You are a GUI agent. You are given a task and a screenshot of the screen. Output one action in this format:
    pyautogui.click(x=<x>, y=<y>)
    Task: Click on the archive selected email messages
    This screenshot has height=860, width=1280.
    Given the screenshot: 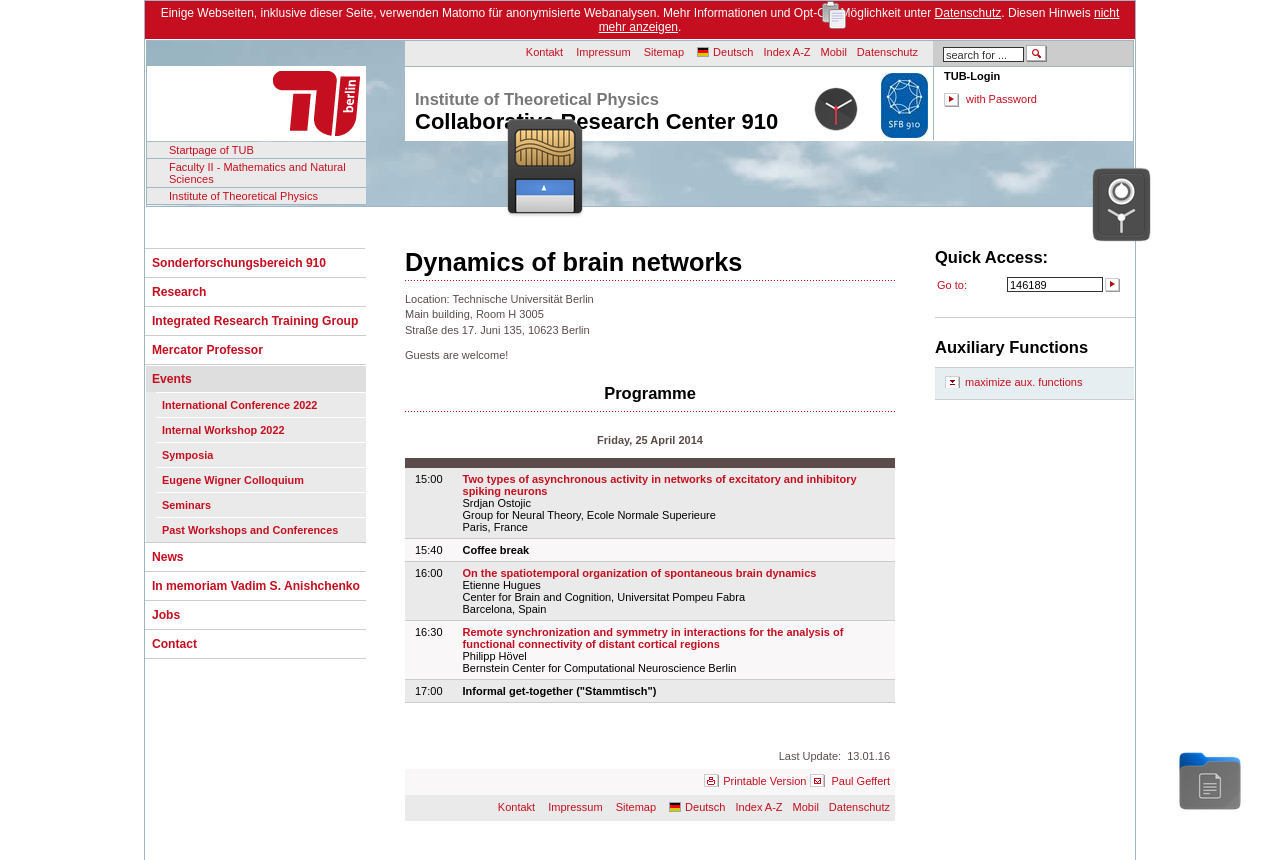 What is the action you would take?
    pyautogui.click(x=1121, y=204)
    